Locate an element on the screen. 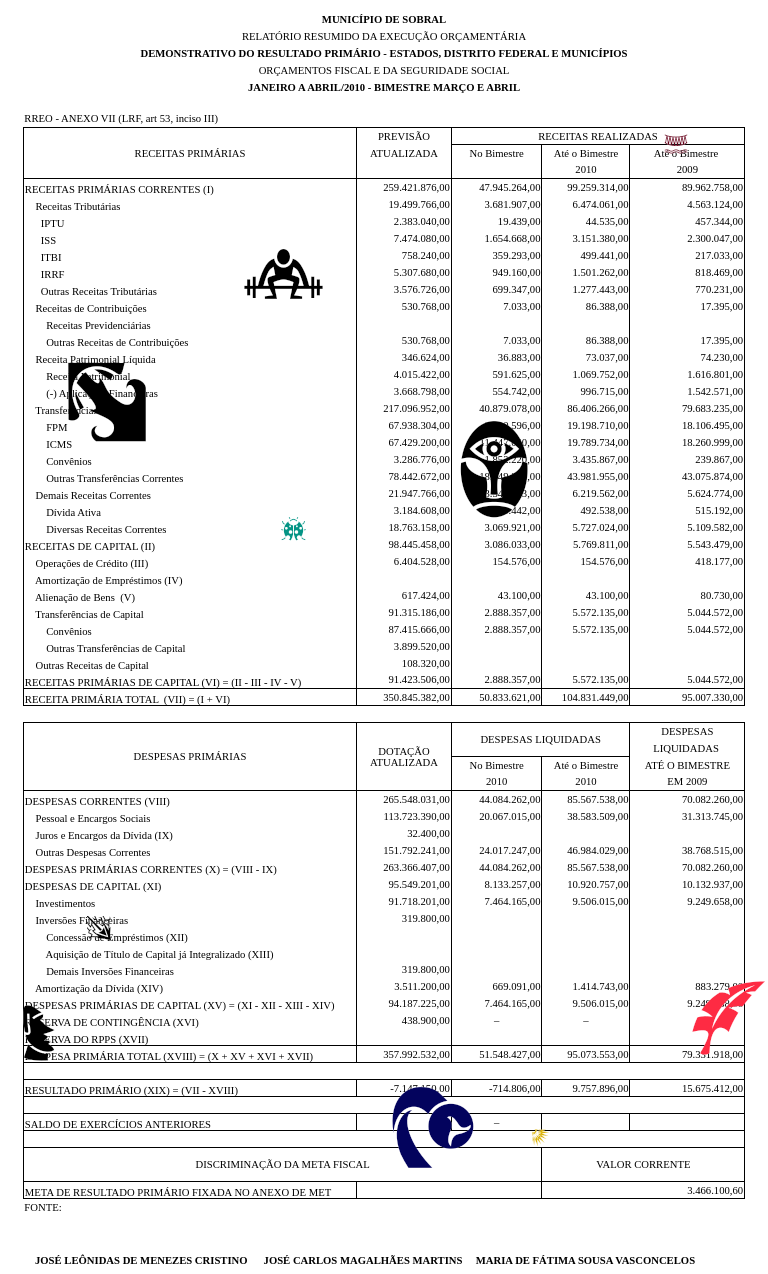 The height and width of the screenshot is (1274, 768). a monster or creature ability indicator is located at coordinates (433, 1127).